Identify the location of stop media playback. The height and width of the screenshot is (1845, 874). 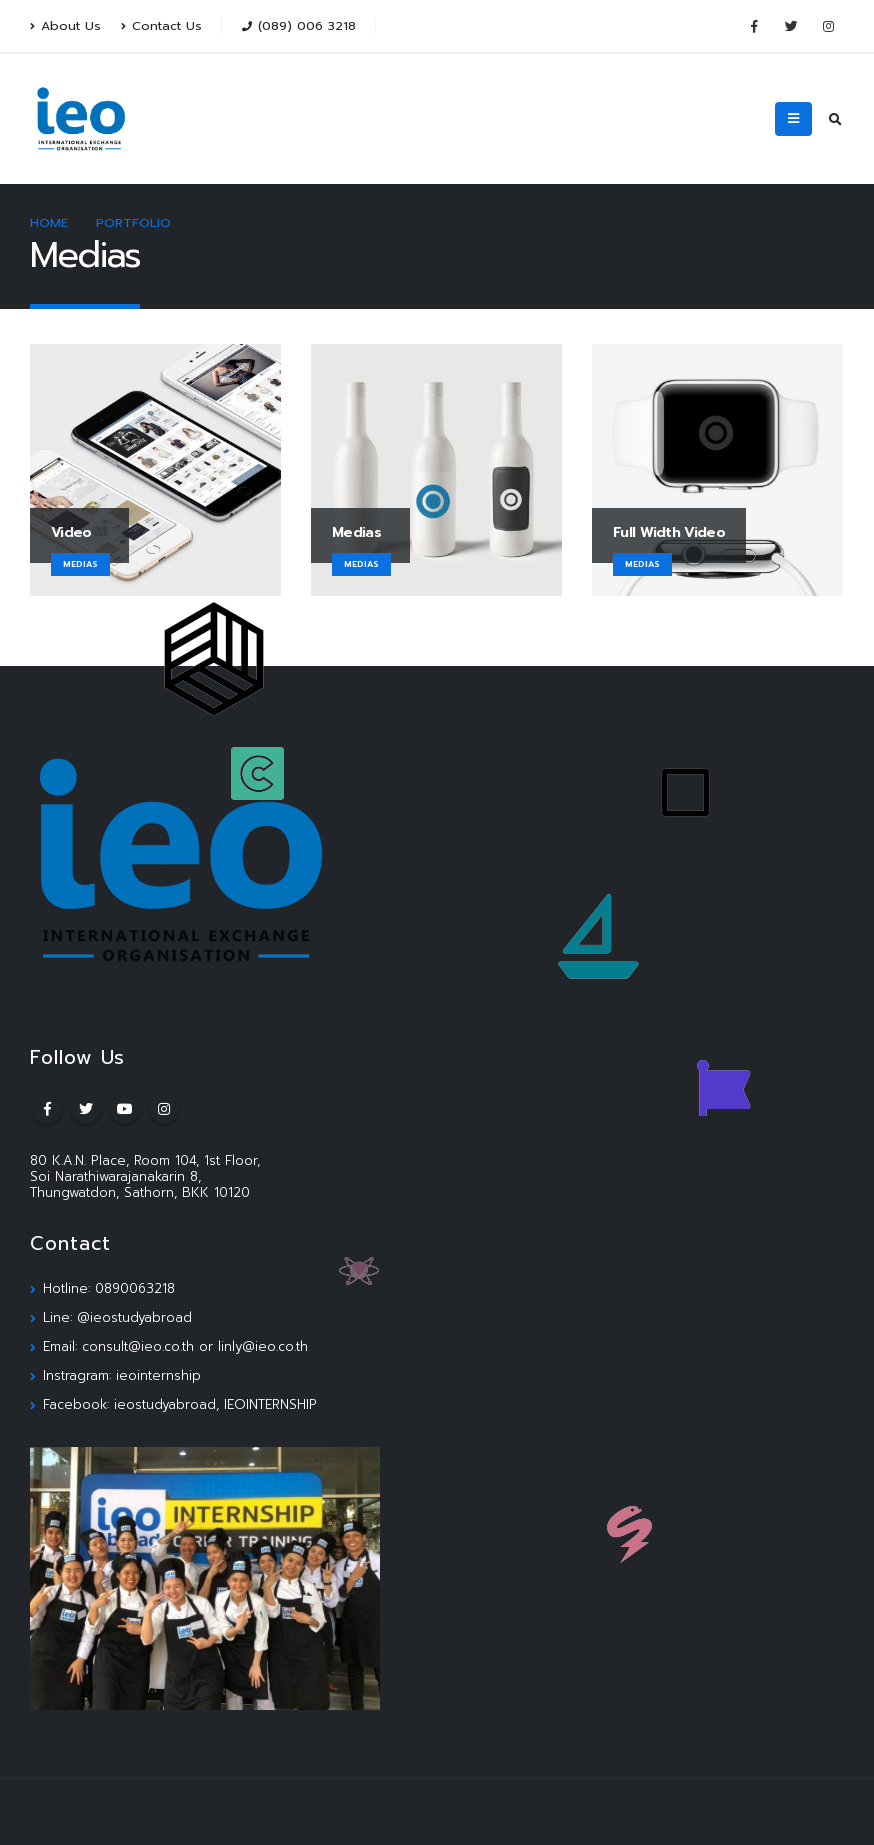
(685, 792).